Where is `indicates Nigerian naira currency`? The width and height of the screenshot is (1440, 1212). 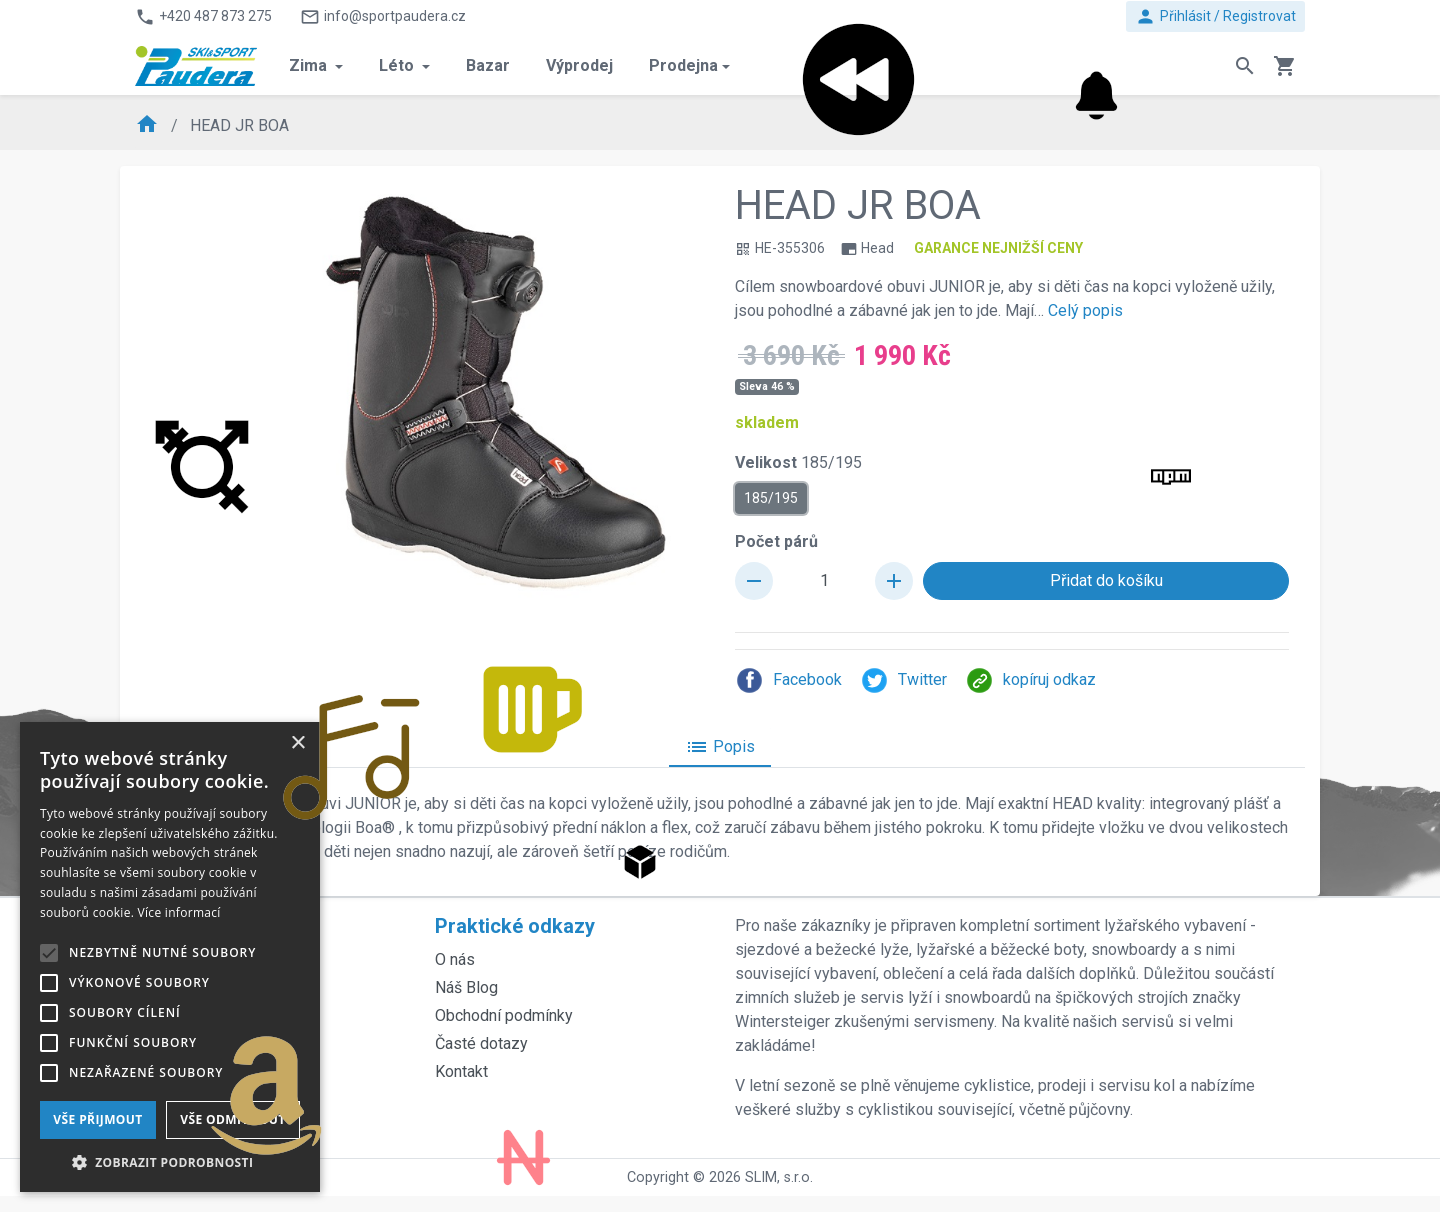
indicates Nigerian naira currency is located at coordinates (523, 1157).